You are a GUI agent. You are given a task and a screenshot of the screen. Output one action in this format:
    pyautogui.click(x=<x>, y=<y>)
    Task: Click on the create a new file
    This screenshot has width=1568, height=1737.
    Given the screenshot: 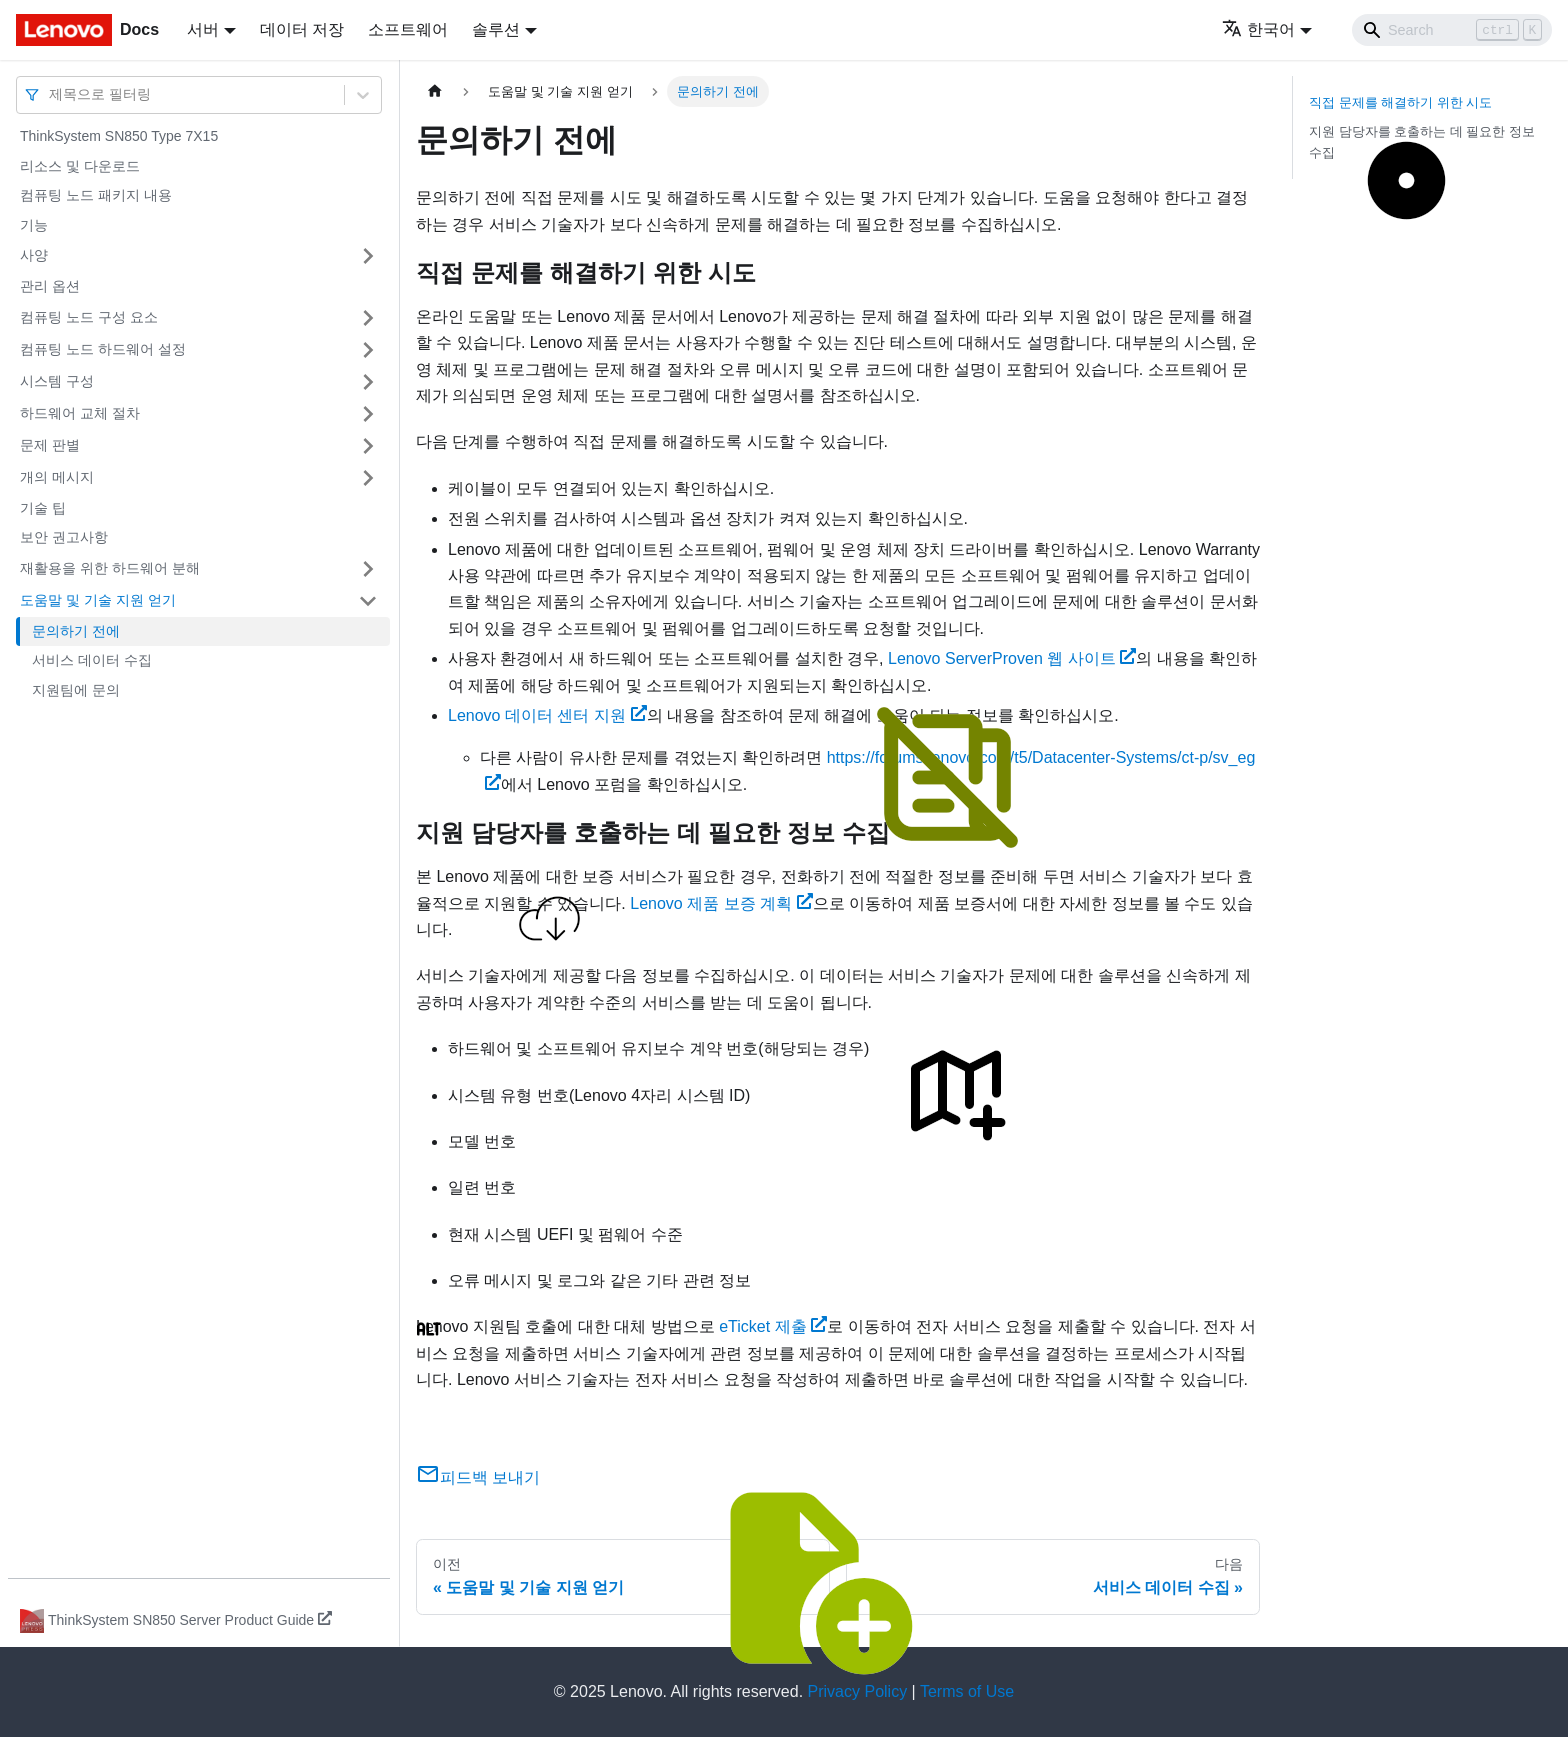 What is the action you would take?
    pyautogui.click(x=816, y=1578)
    